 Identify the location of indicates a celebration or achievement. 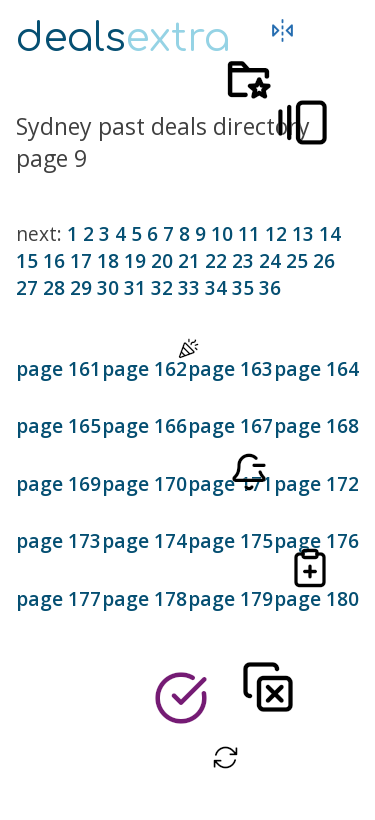
(187, 349).